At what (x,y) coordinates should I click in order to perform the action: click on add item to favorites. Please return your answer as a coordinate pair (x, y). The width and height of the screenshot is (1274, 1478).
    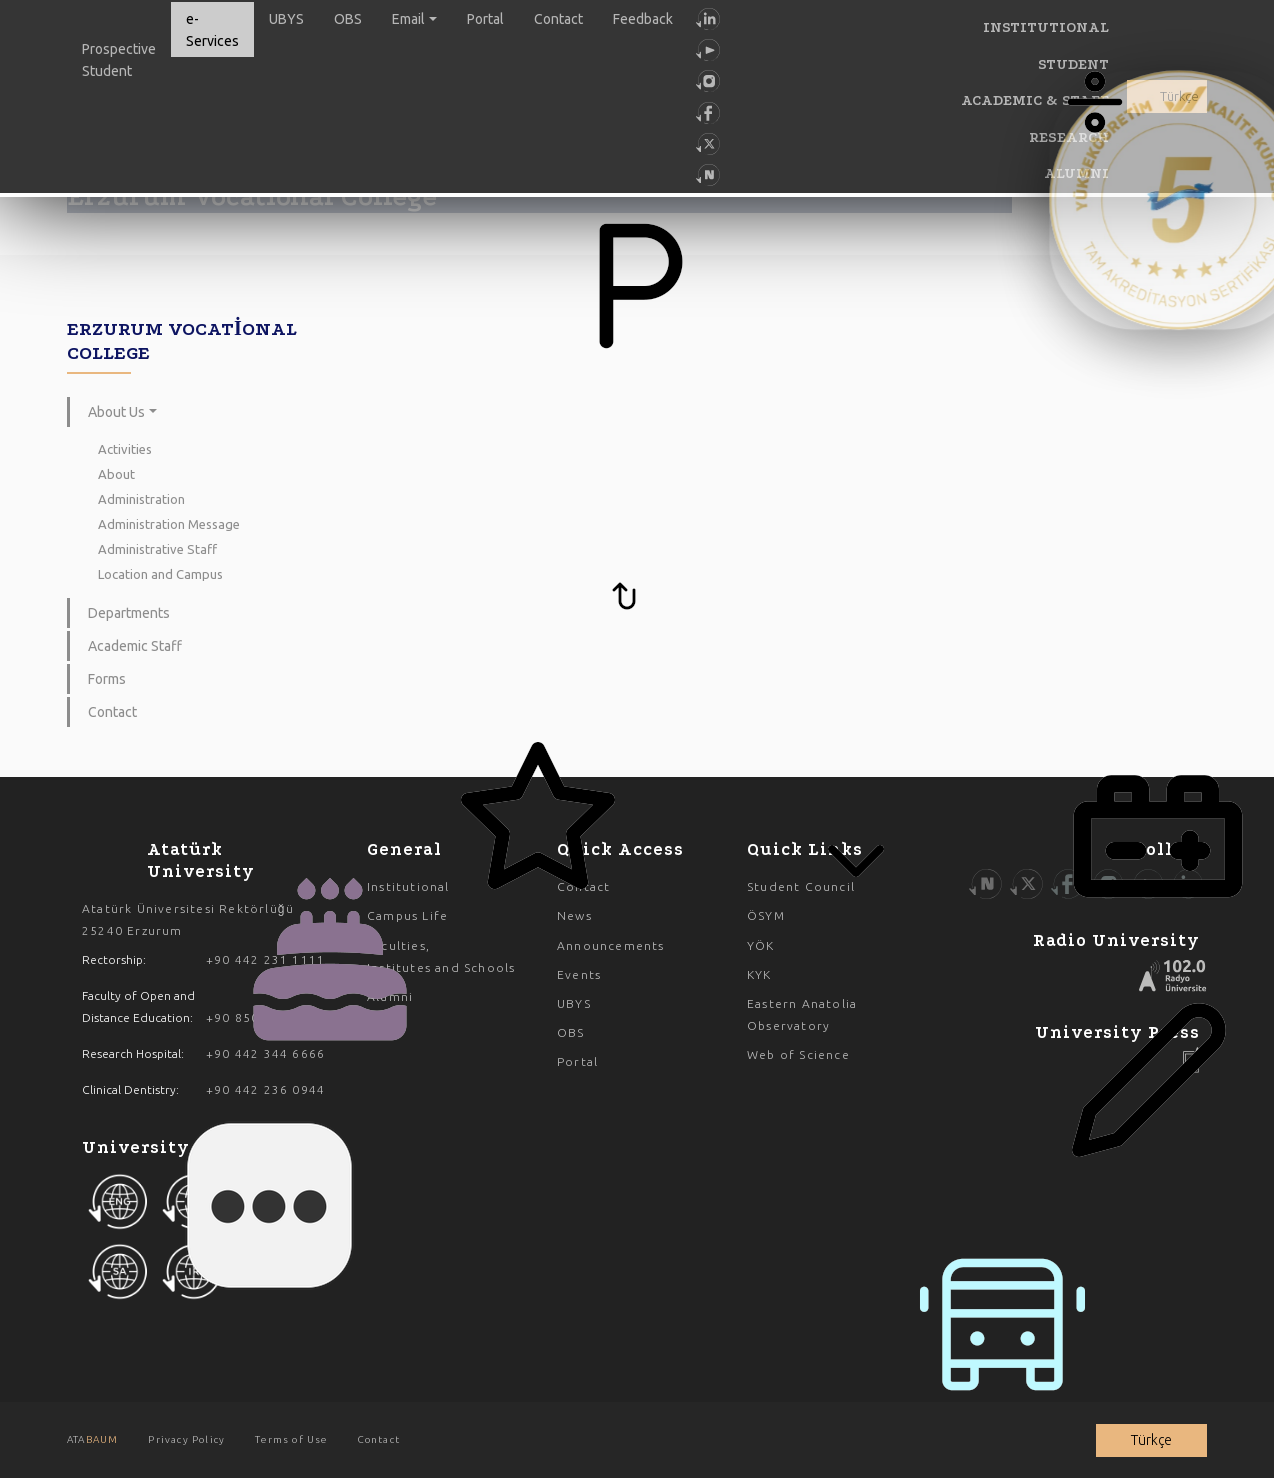
    Looking at the image, I should click on (538, 819).